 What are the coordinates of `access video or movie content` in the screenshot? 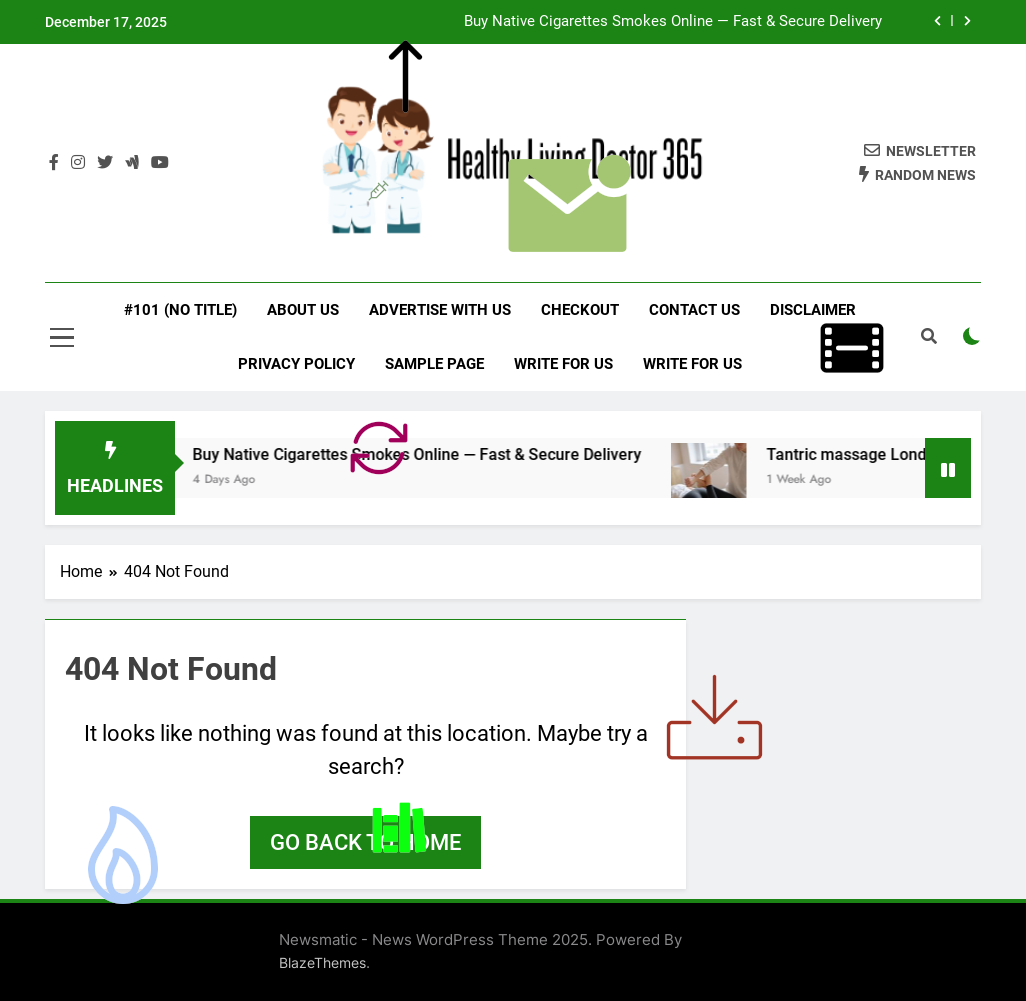 It's located at (852, 348).